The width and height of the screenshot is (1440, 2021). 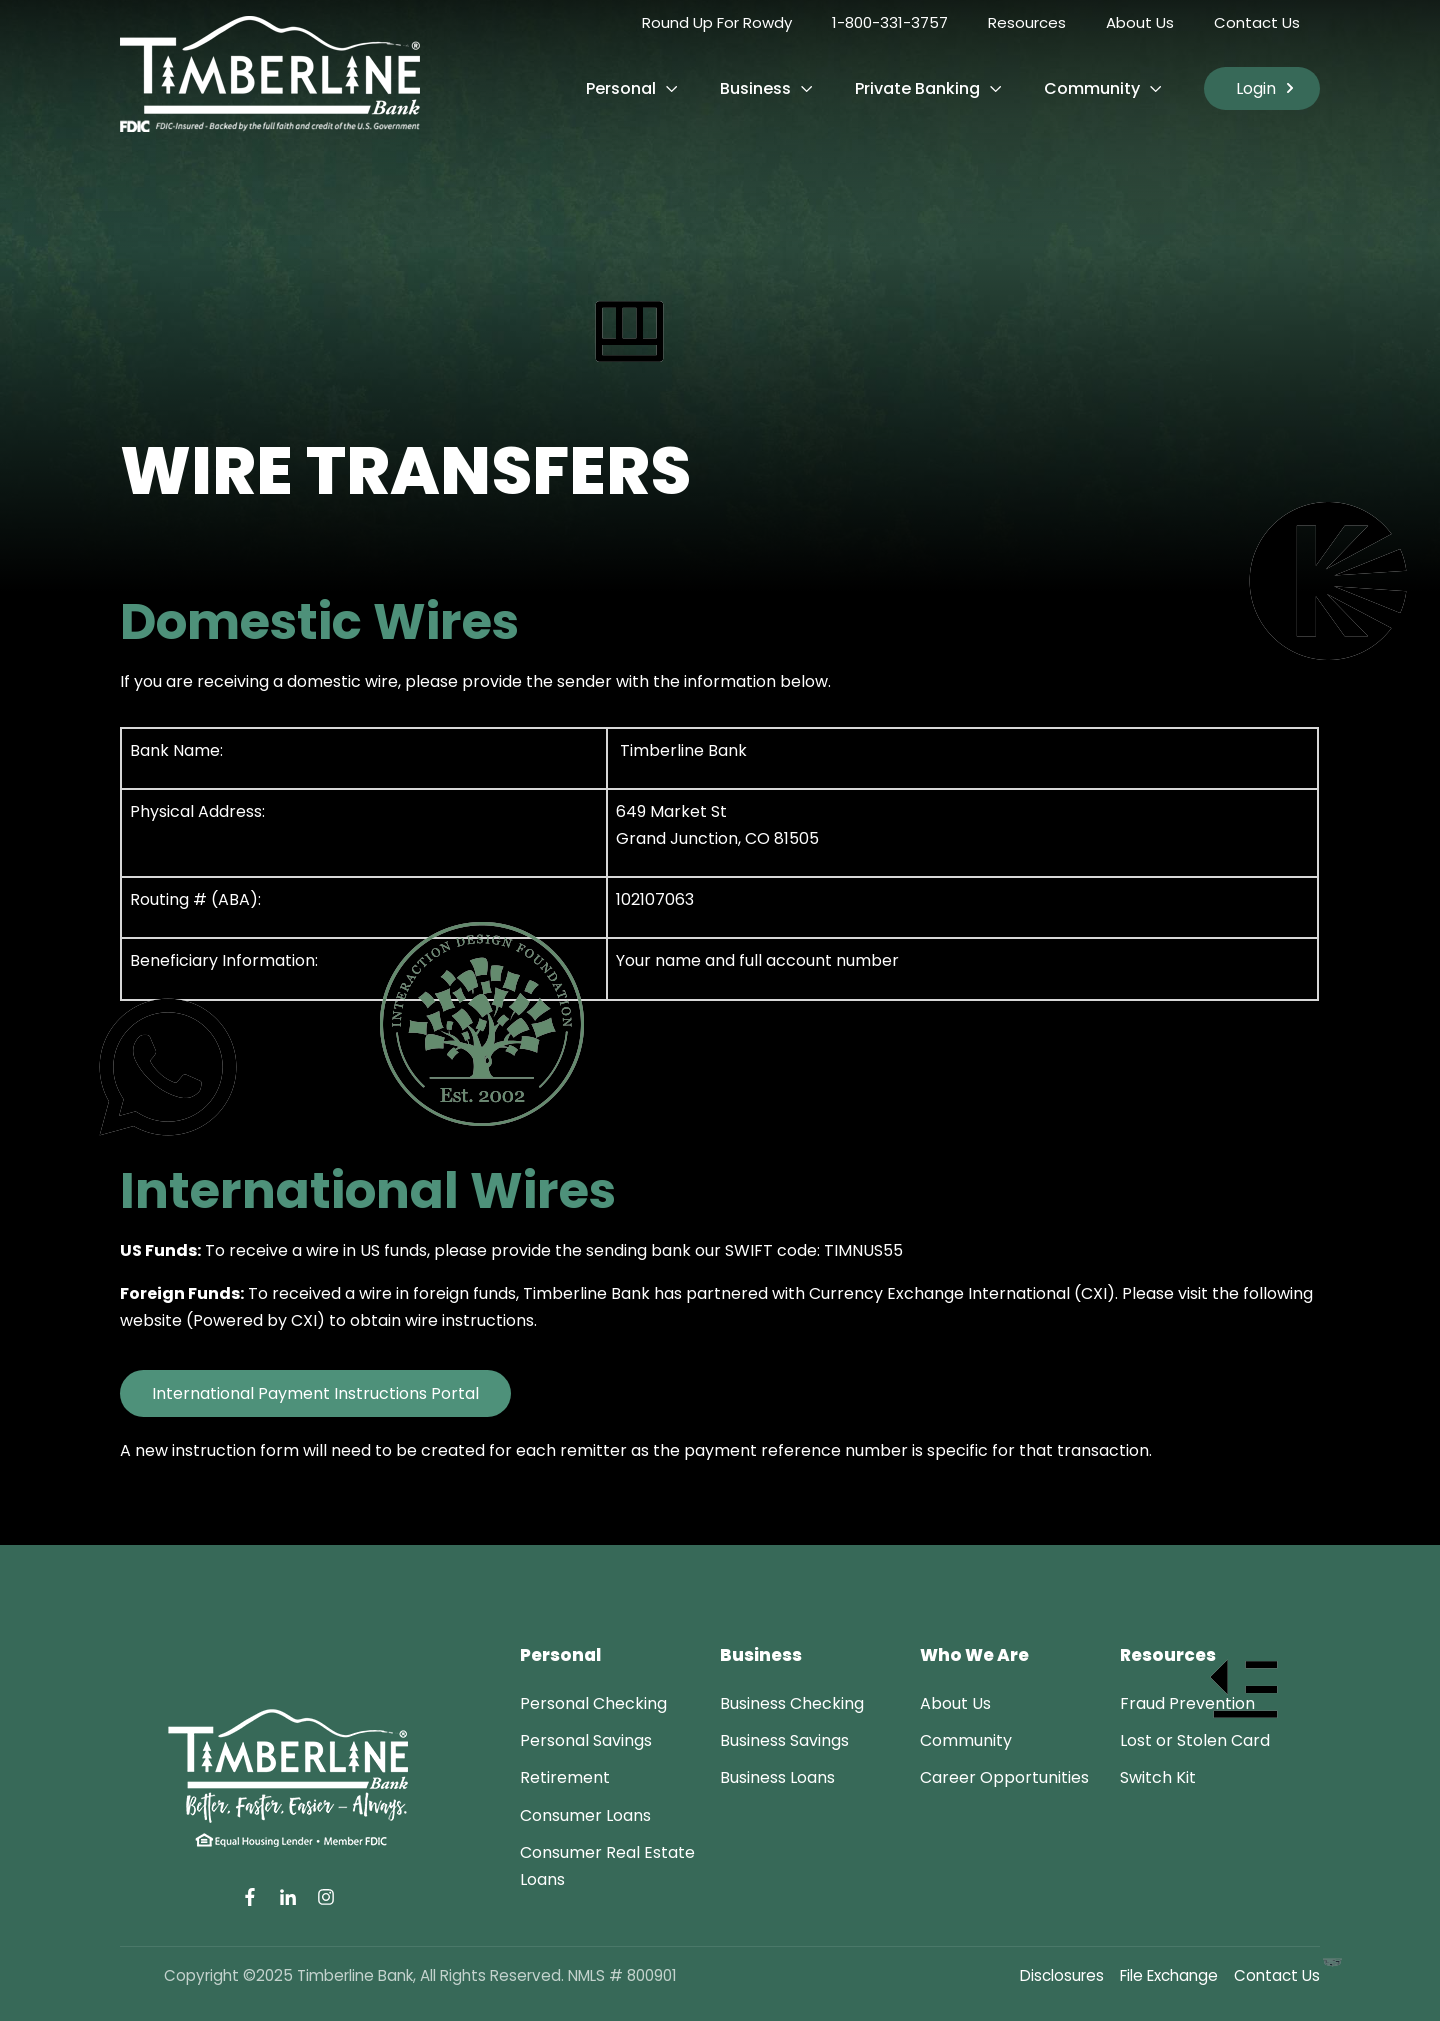 I want to click on view data in table format, so click(x=629, y=331).